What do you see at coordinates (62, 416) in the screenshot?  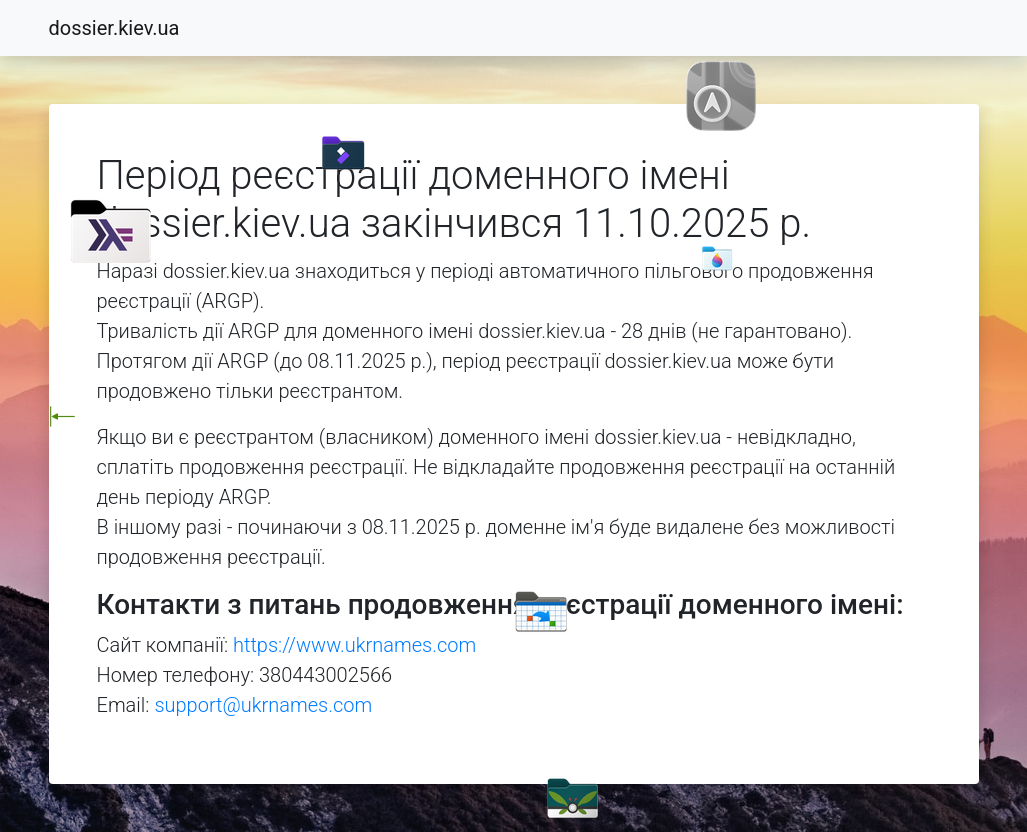 I see `go to the first item in a list or sequence` at bounding box center [62, 416].